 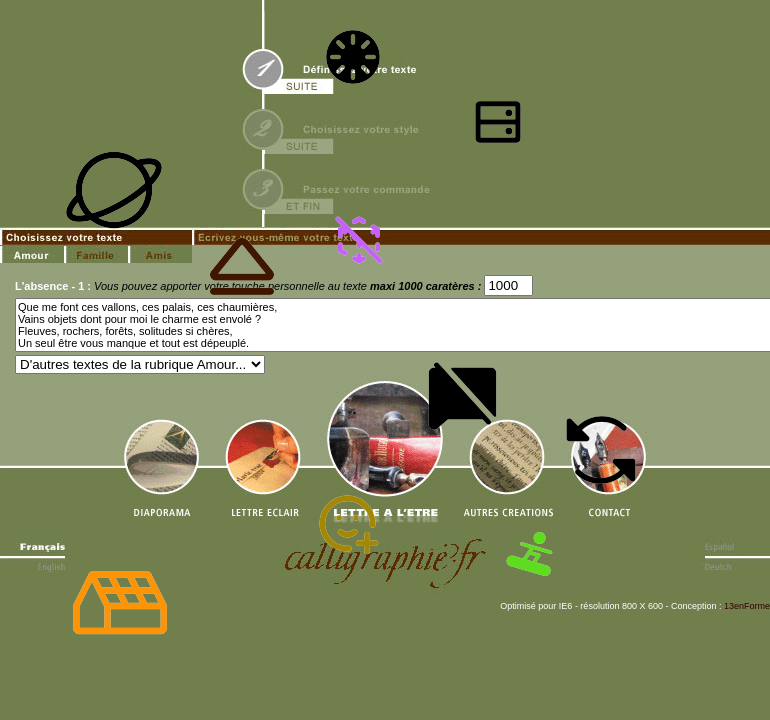 I want to click on refresh or reload content, so click(x=601, y=450).